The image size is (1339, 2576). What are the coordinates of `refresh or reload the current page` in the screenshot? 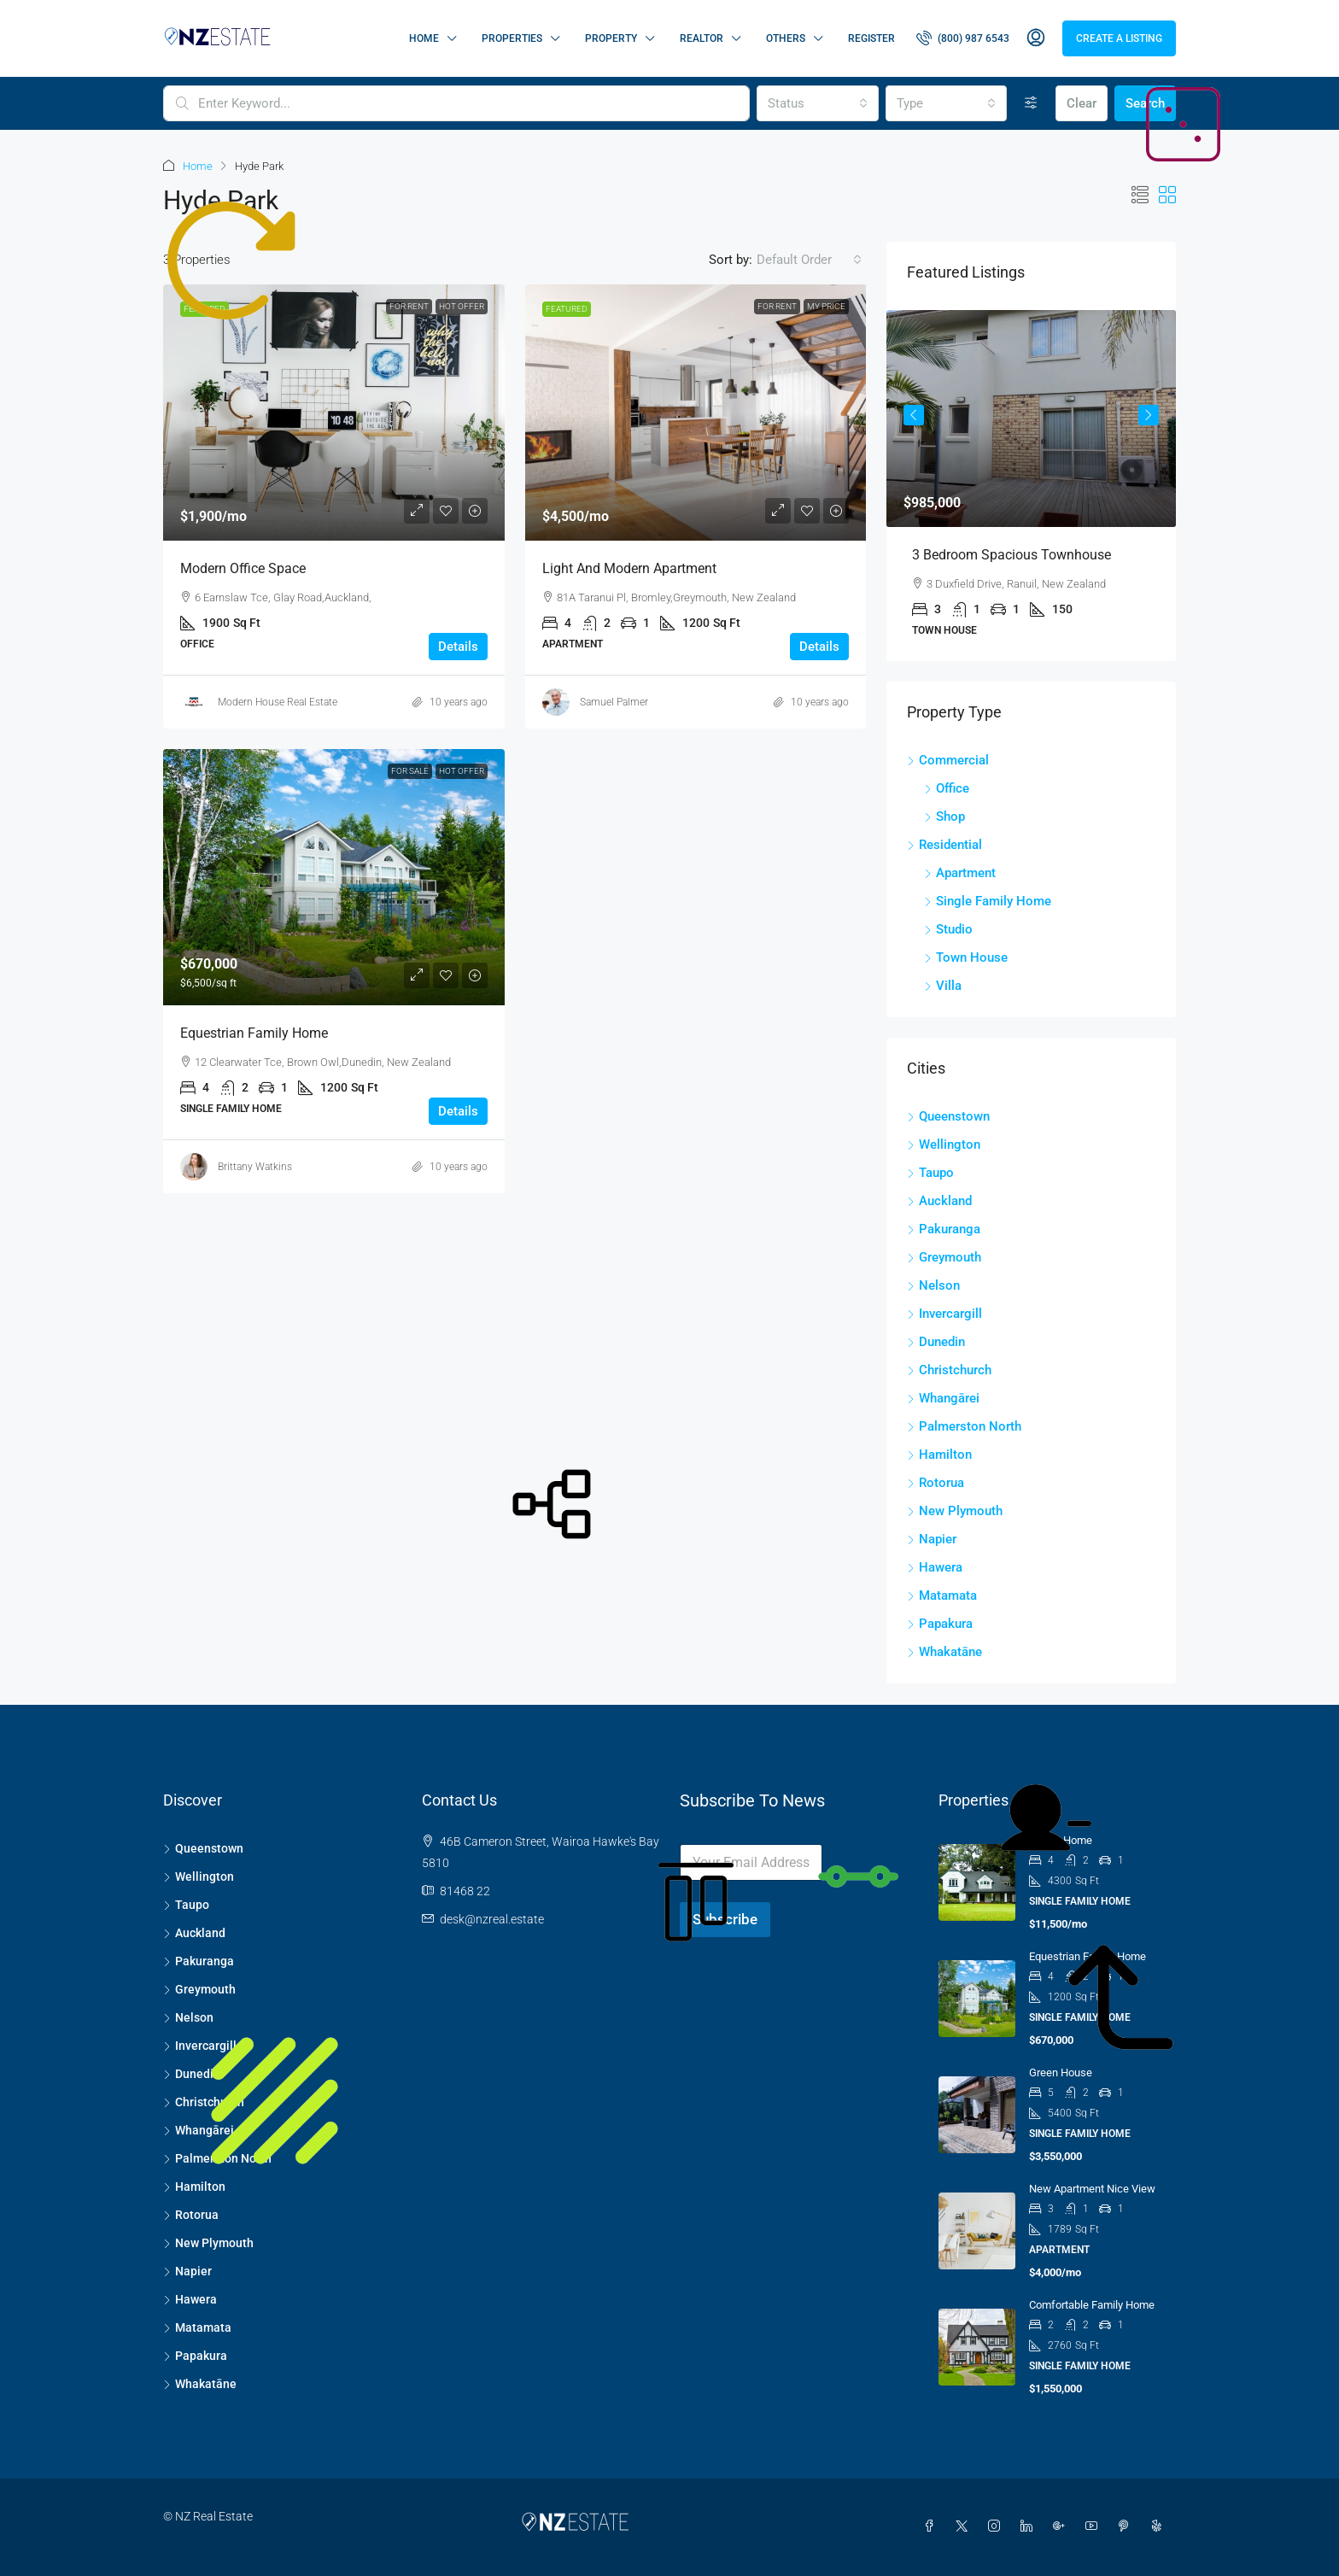 It's located at (226, 261).